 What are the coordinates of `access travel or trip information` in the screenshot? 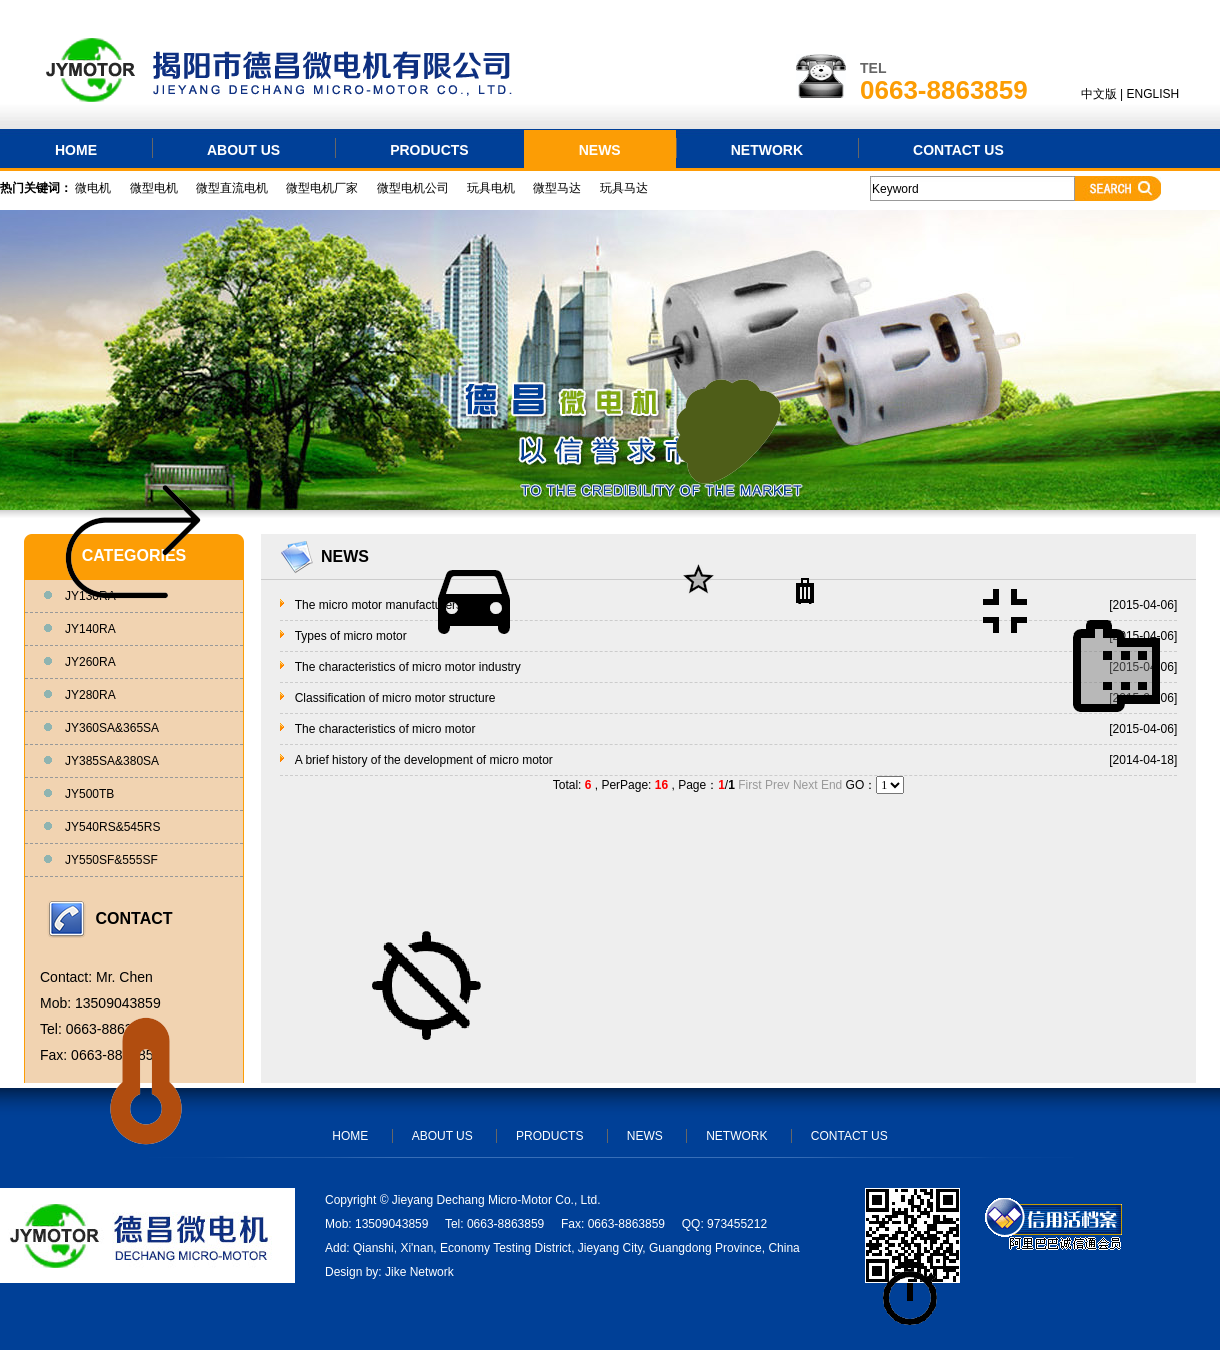 It's located at (805, 591).